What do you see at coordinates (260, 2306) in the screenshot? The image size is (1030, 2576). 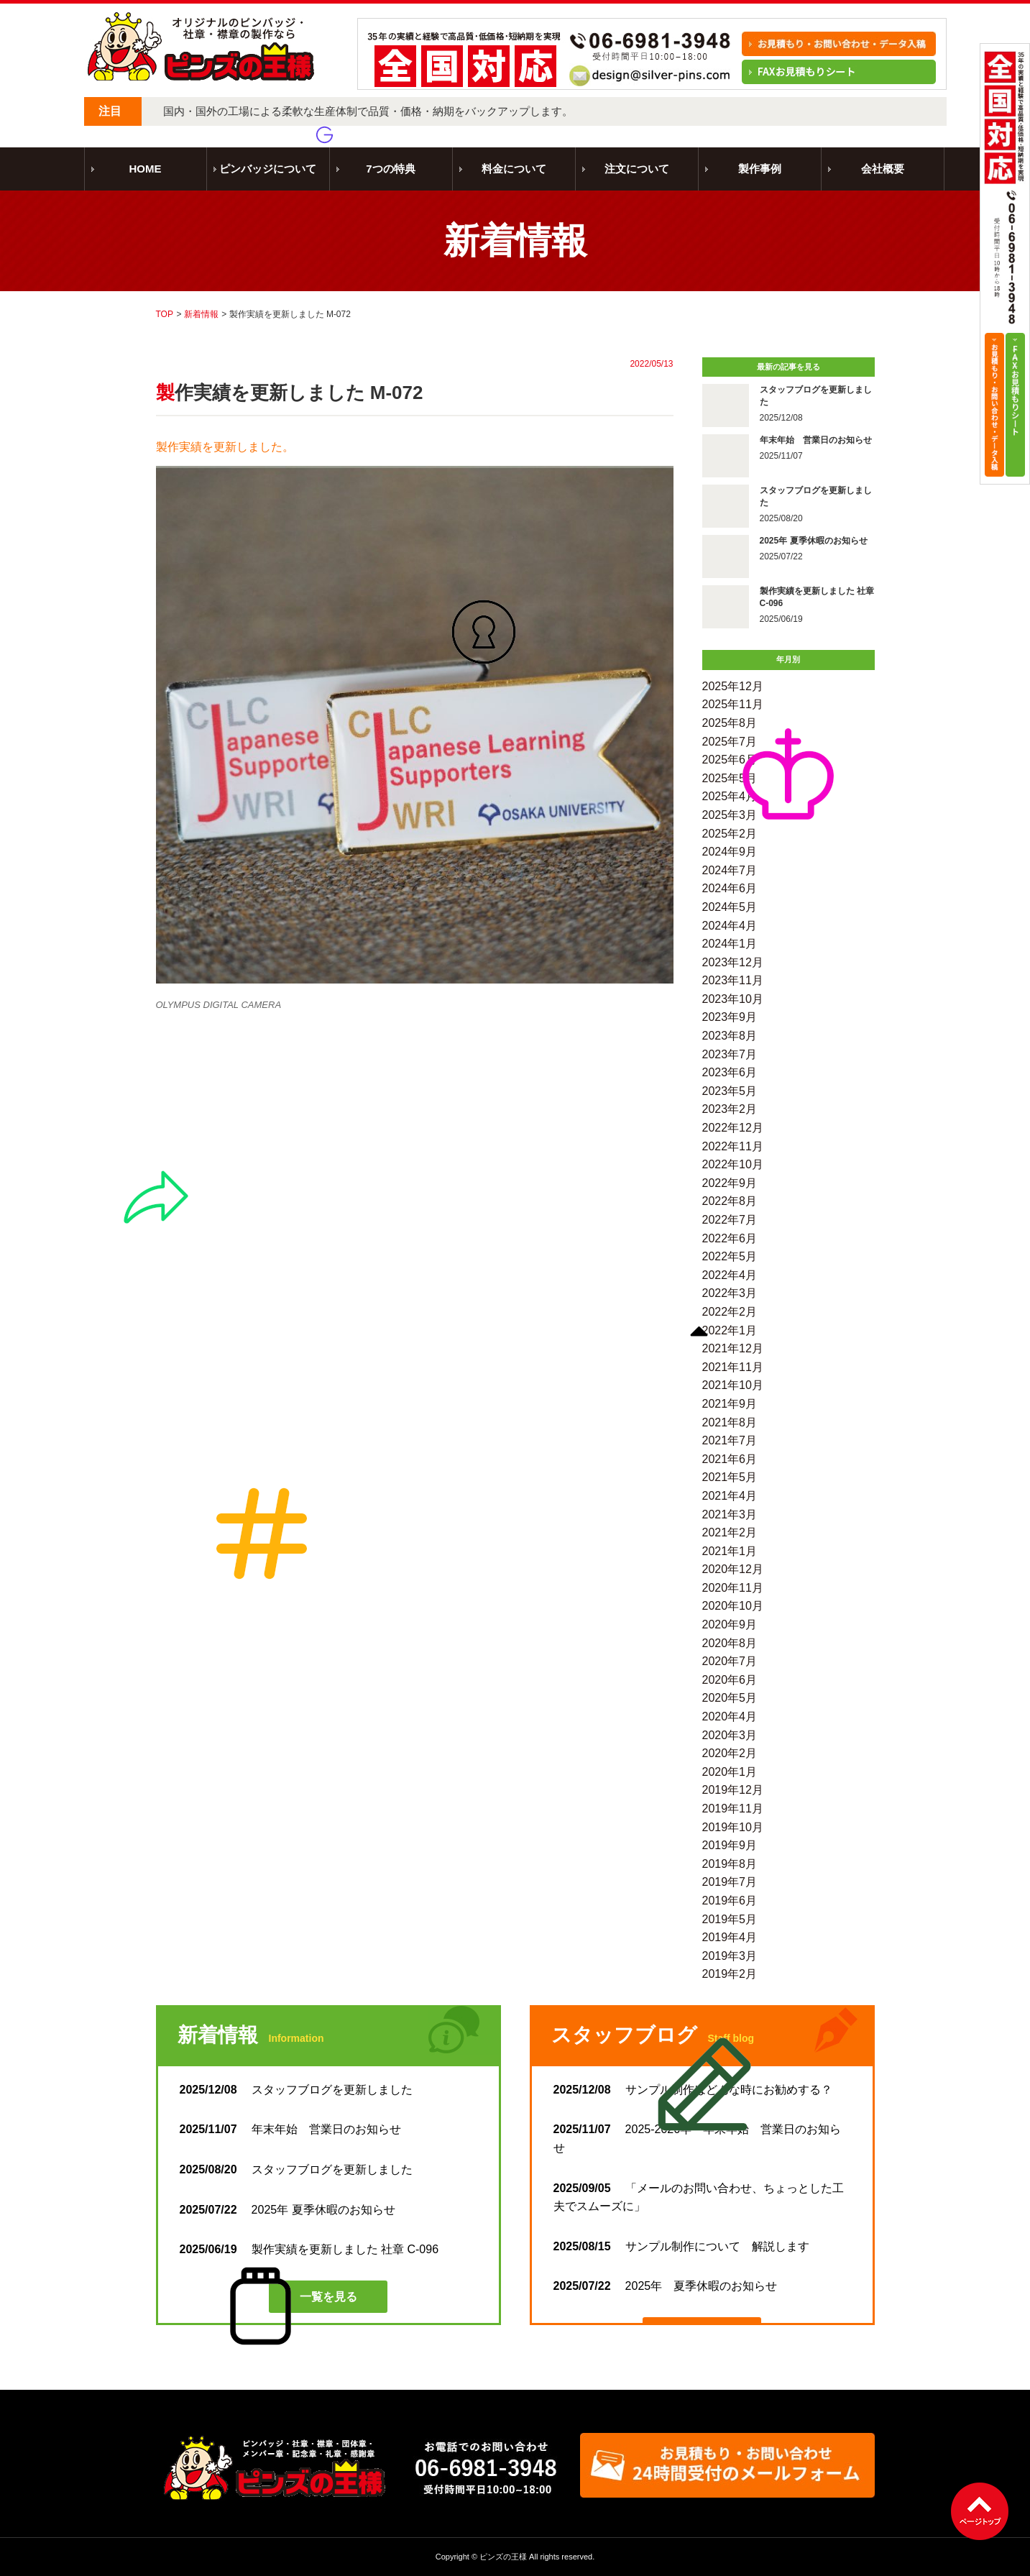 I see `store or organize items in a container` at bounding box center [260, 2306].